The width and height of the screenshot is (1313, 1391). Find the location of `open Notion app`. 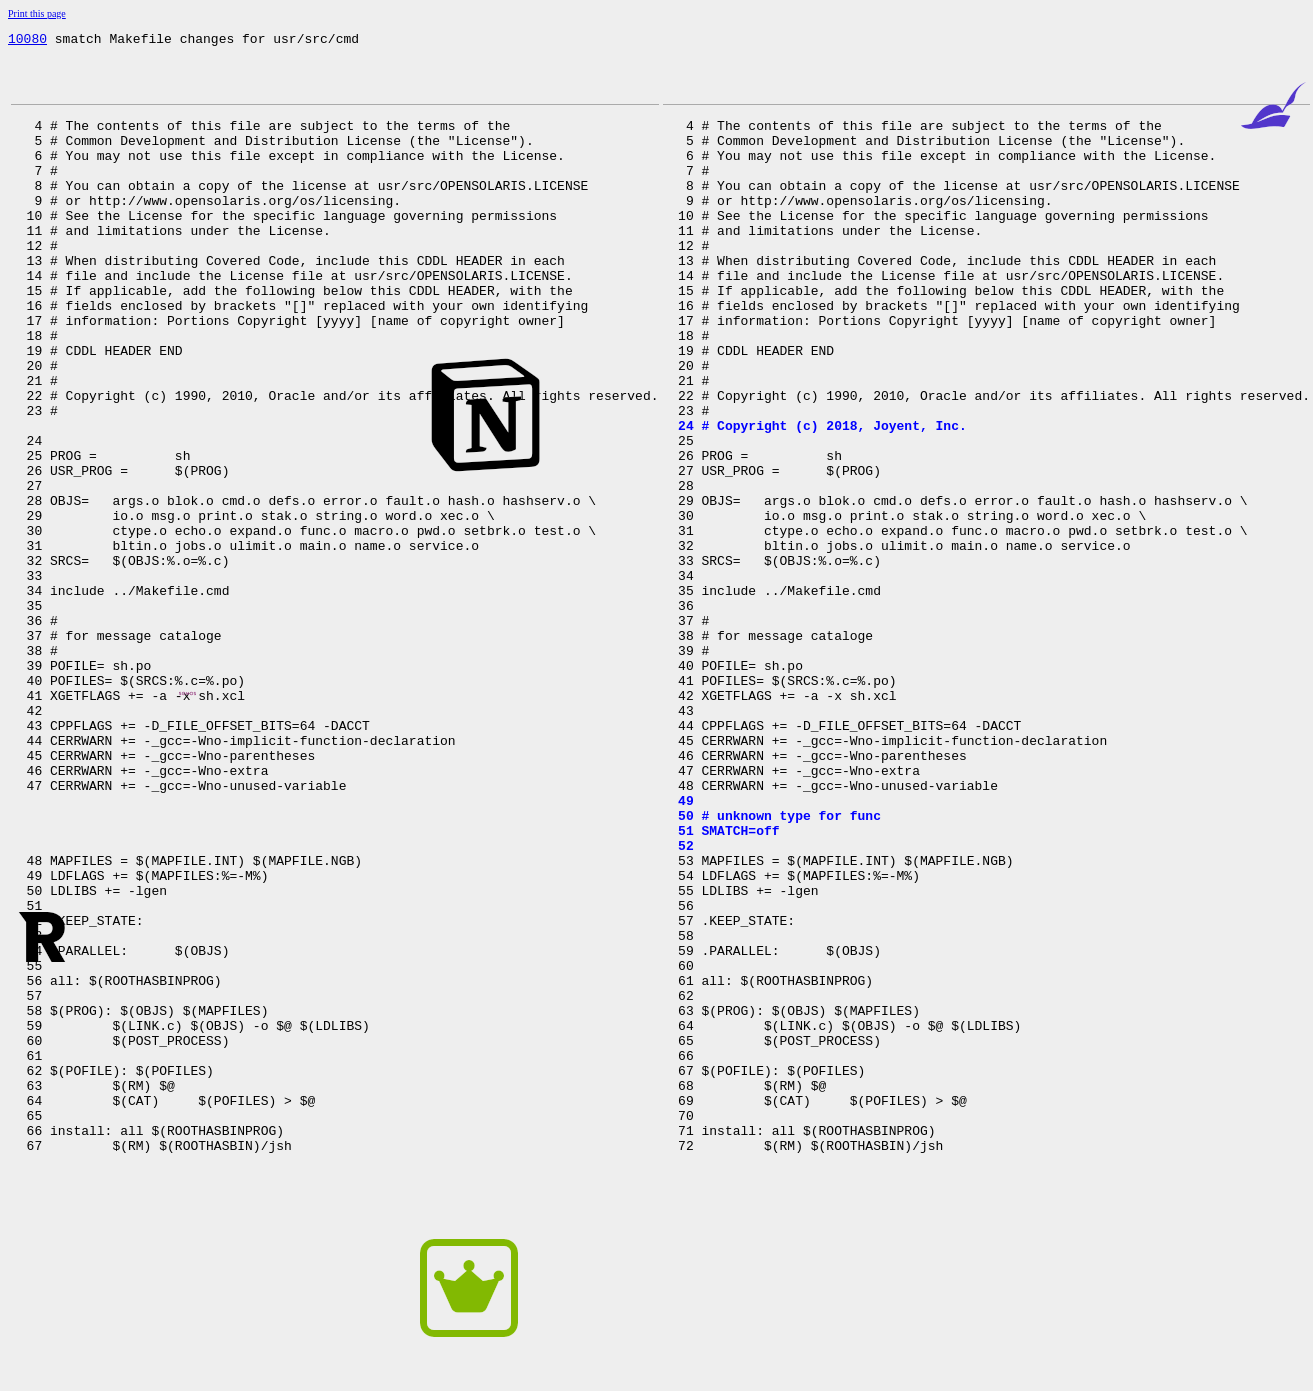

open Notion app is located at coordinates (488, 415).